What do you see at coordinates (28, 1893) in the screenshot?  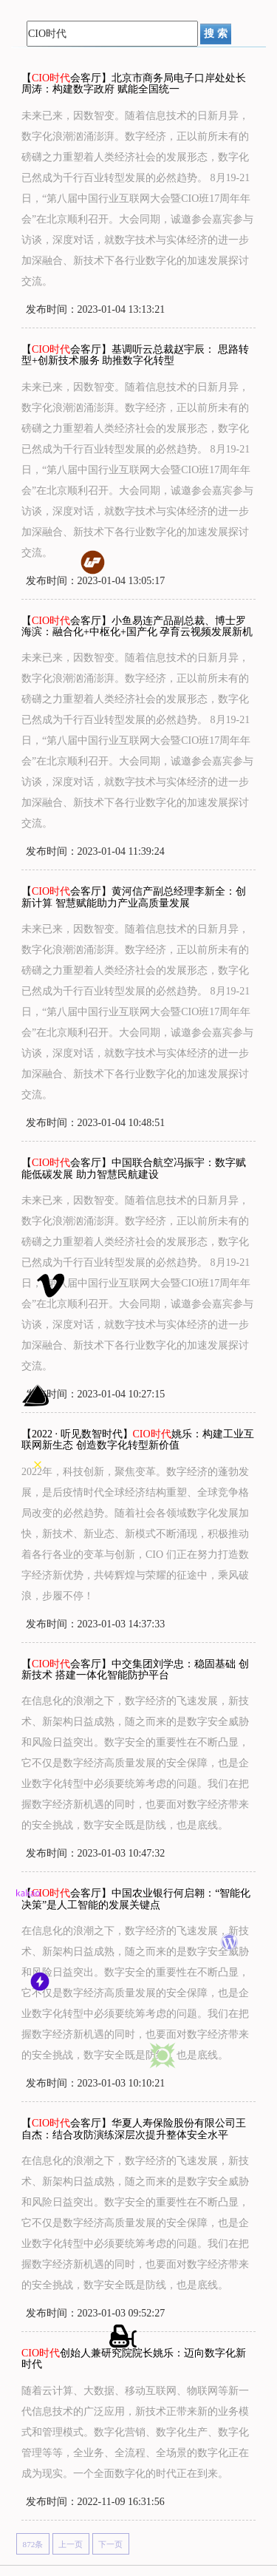 I see `open Kakao messaging app` at bounding box center [28, 1893].